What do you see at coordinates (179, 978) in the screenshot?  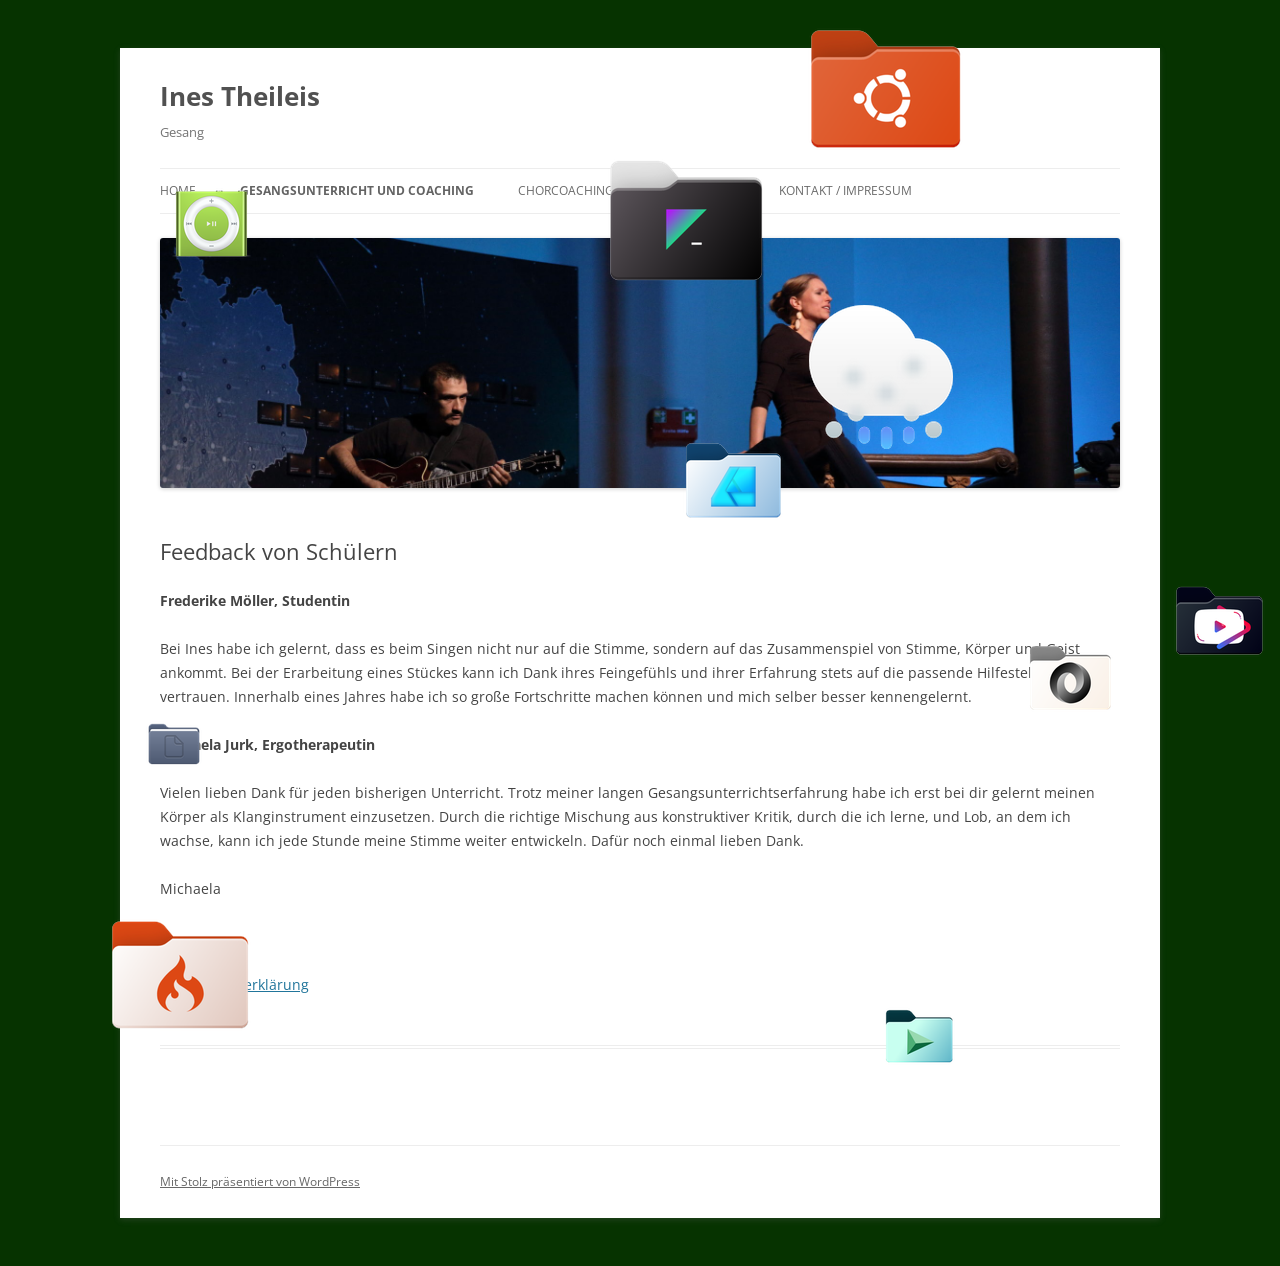 I see `codeigniter framework project folder` at bounding box center [179, 978].